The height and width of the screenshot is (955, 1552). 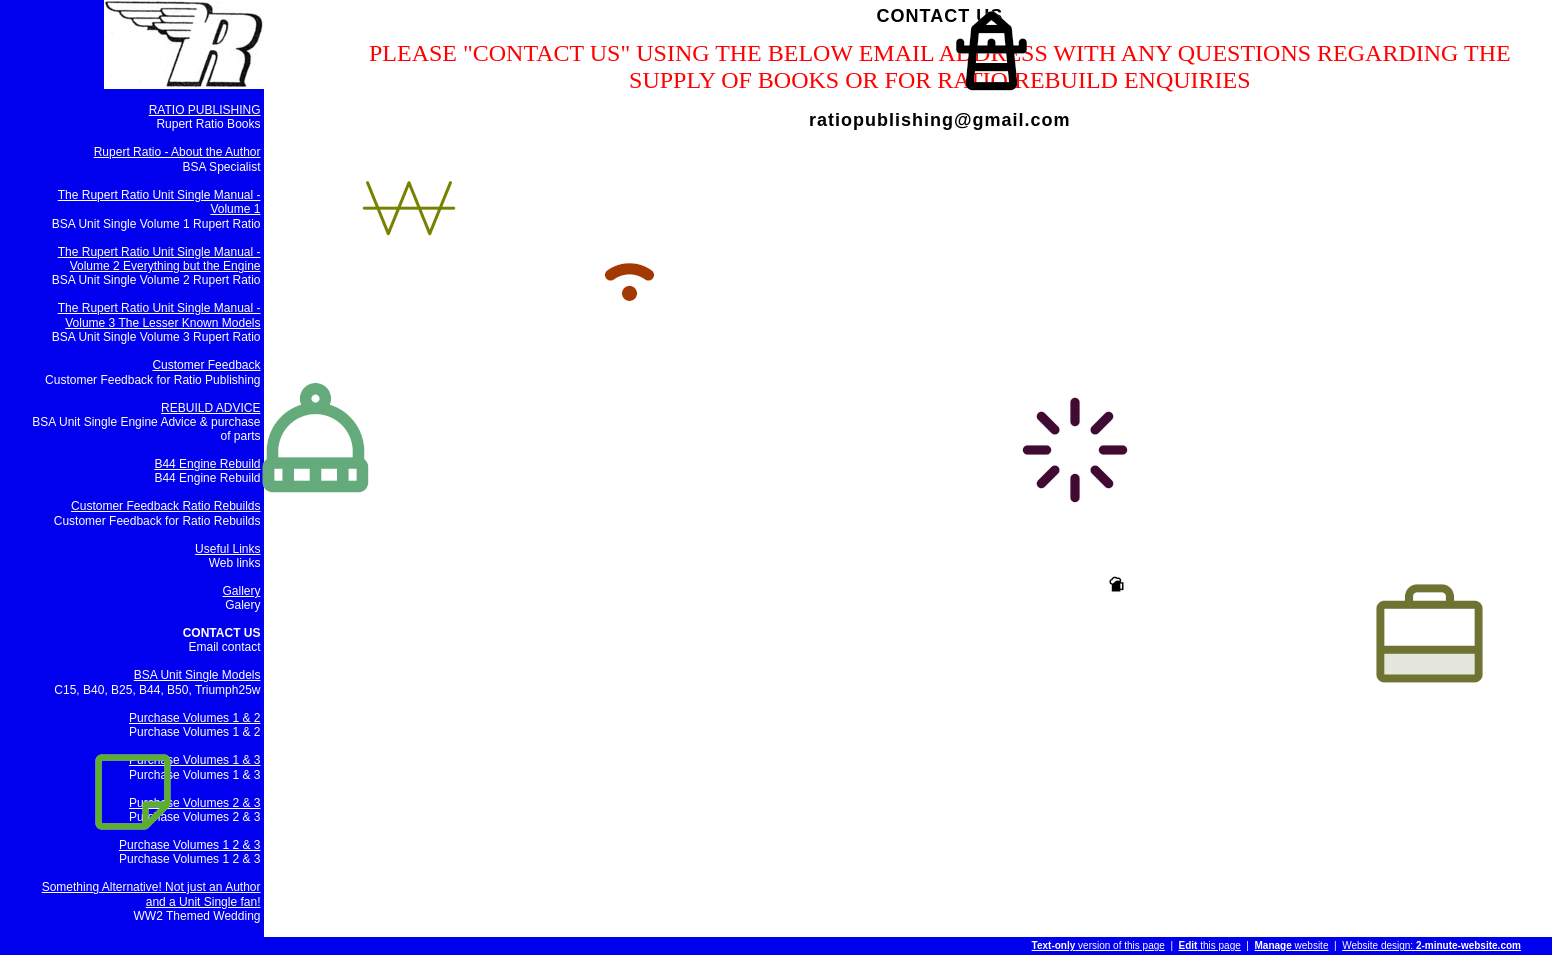 I want to click on content is loading, so click(x=1075, y=450).